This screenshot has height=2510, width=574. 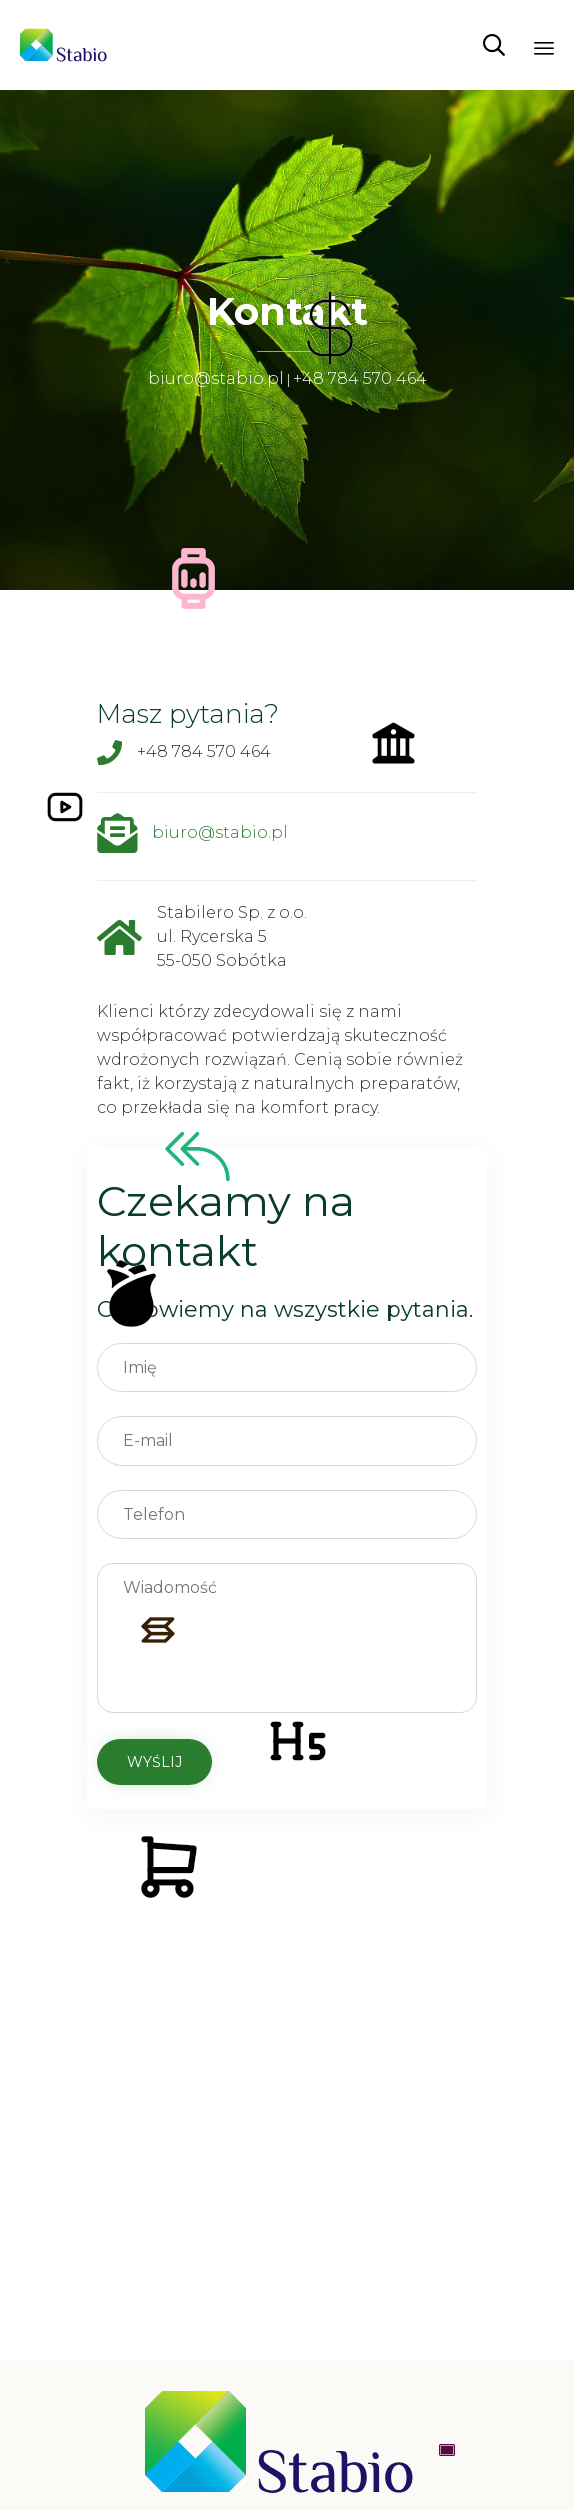 What do you see at coordinates (193, 578) in the screenshot?
I see `view fitness or health statistics on smartwatch` at bounding box center [193, 578].